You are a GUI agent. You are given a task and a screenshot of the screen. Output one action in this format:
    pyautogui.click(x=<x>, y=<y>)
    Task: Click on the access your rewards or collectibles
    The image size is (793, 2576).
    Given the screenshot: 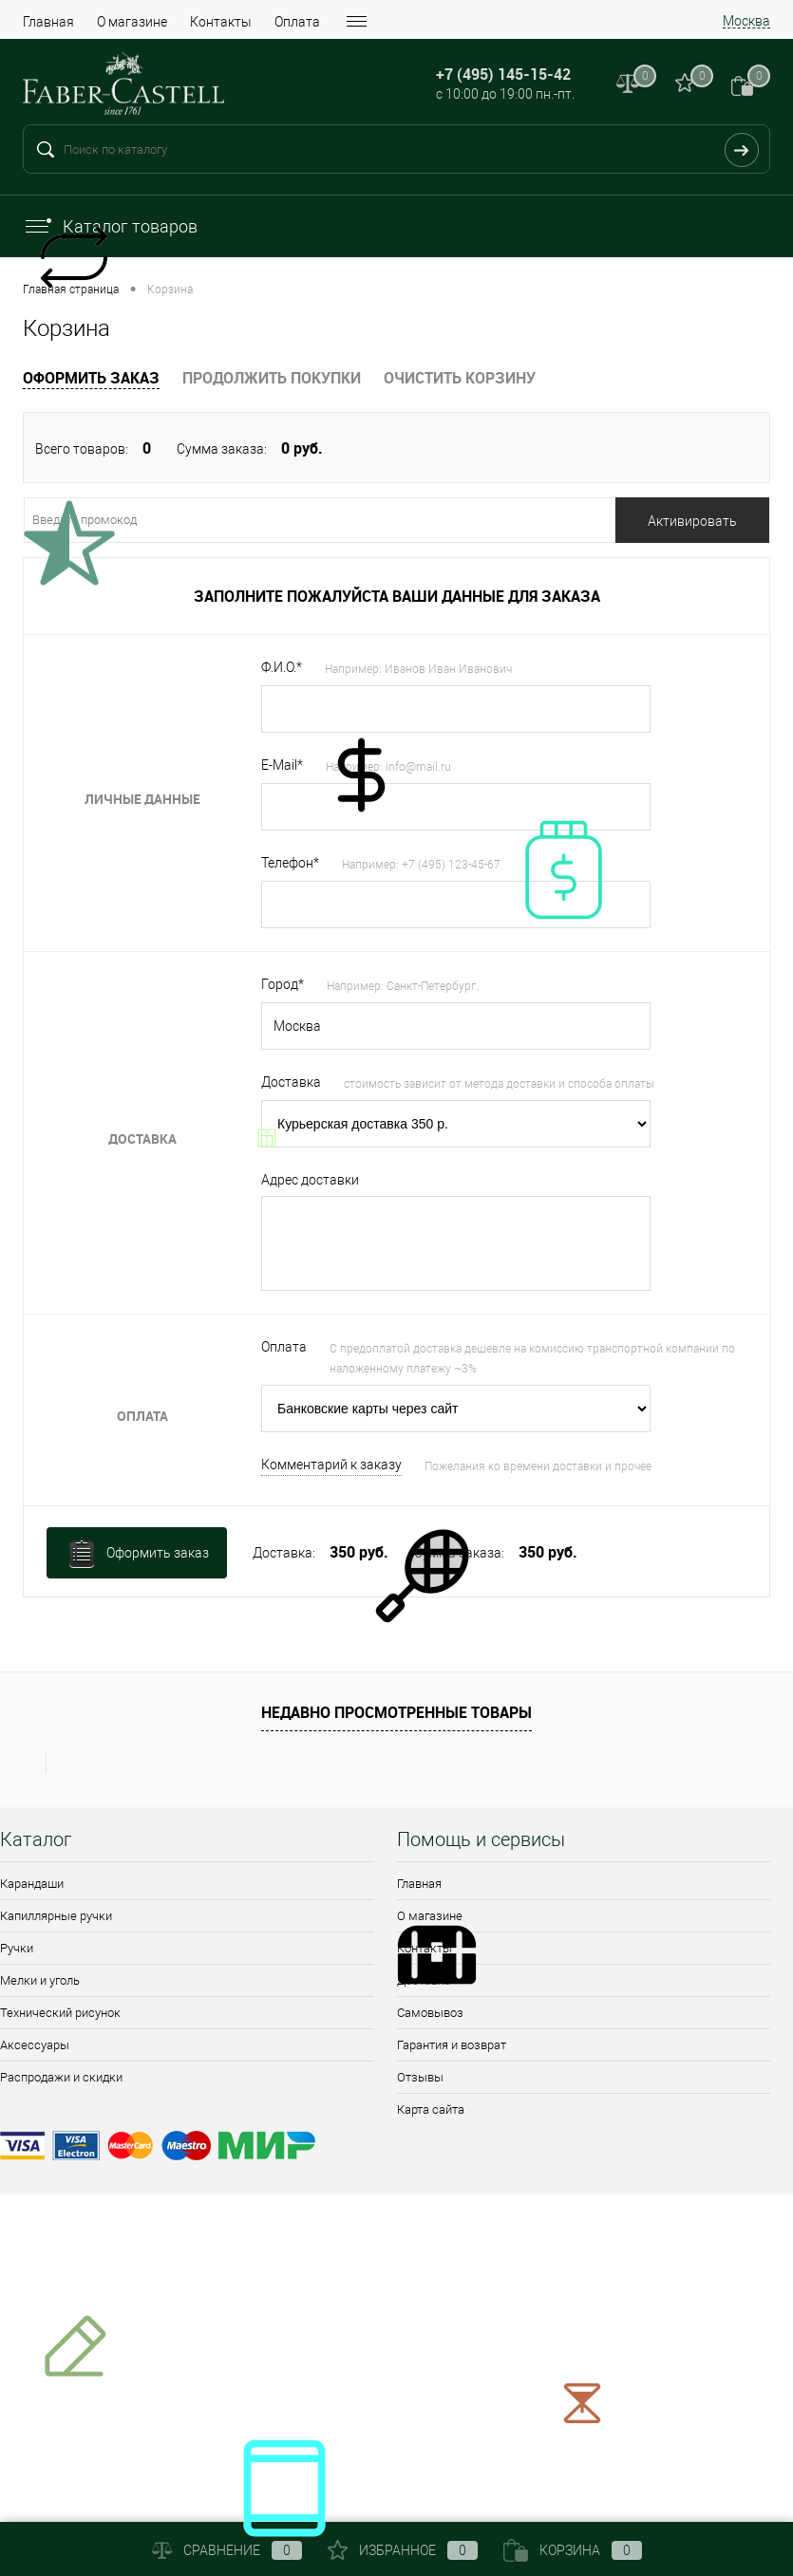 What is the action you would take?
    pyautogui.click(x=437, y=1956)
    